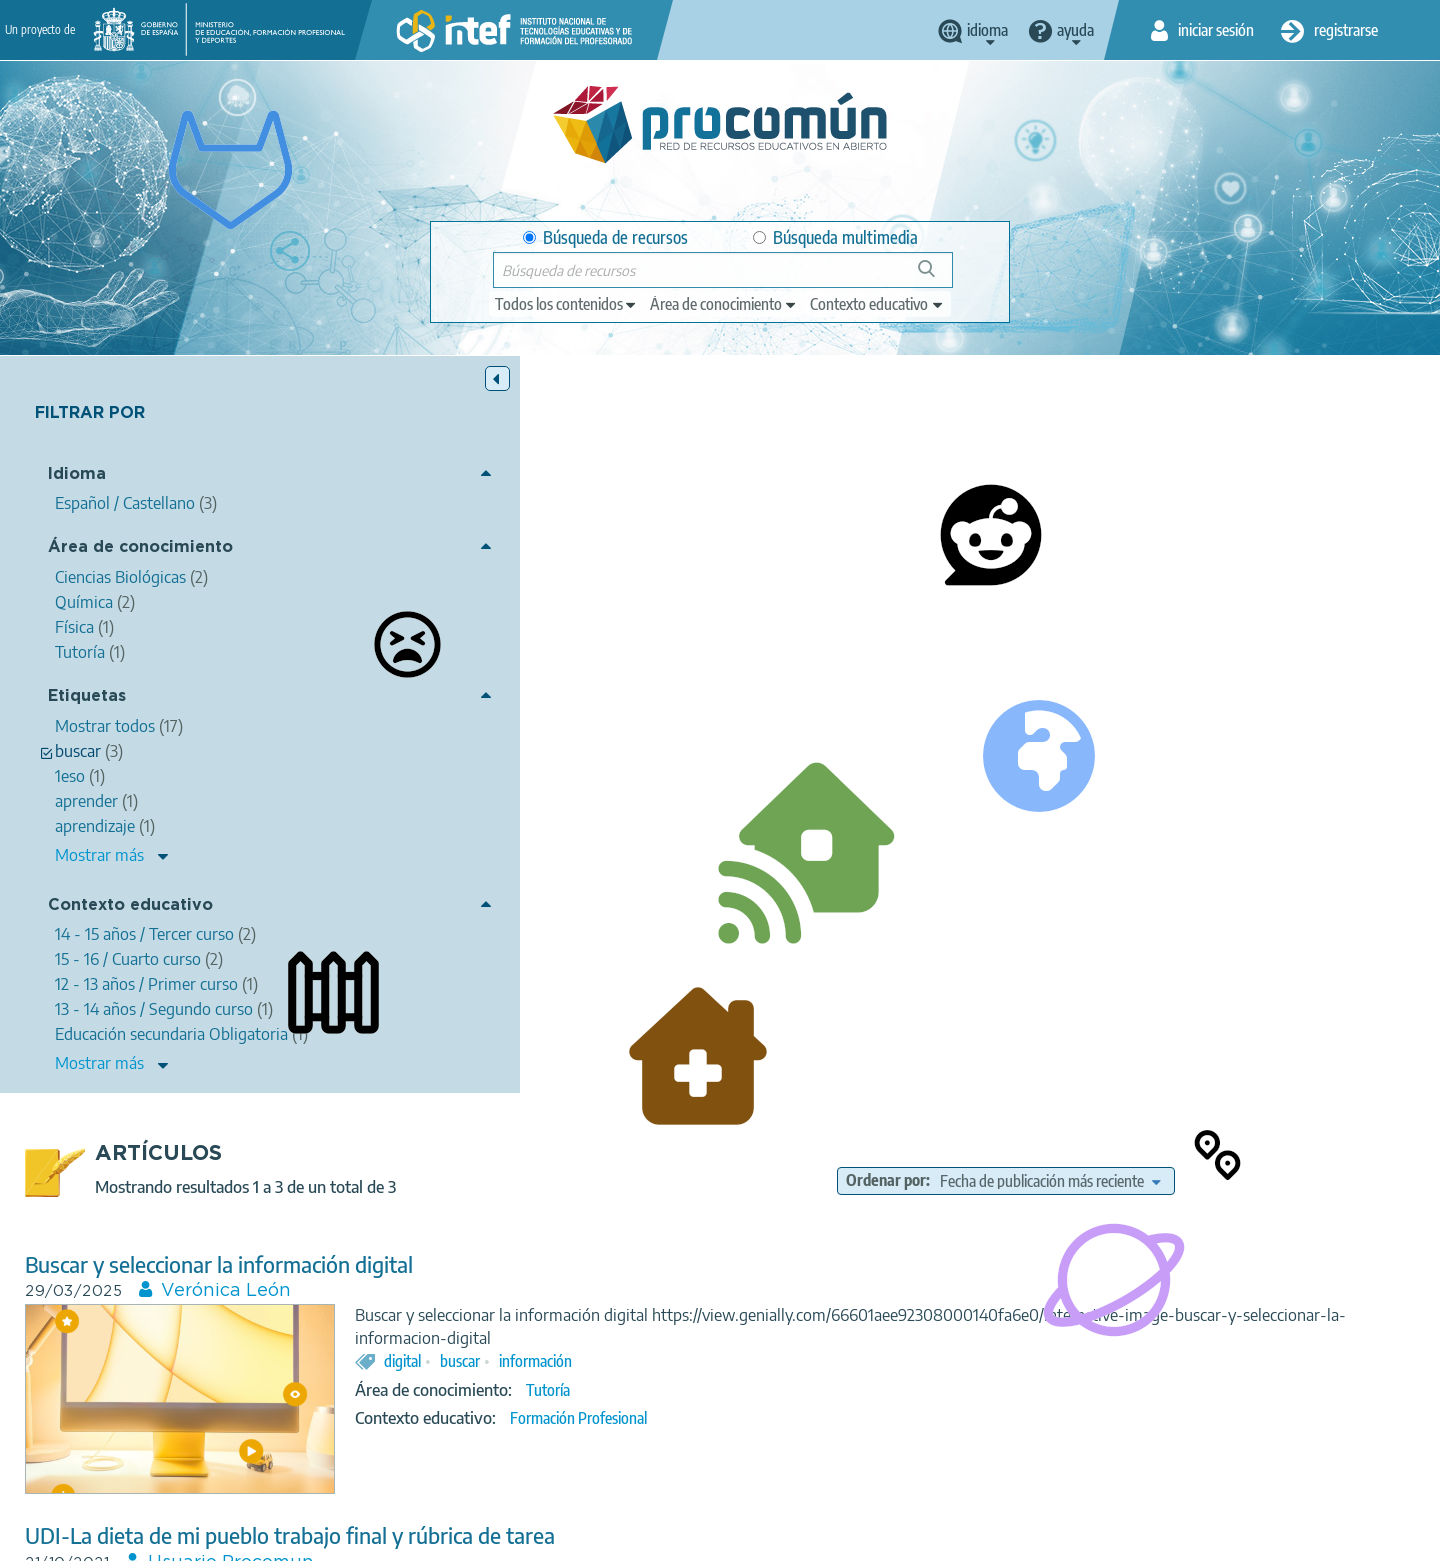  What do you see at coordinates (811, 850) in the screenshot?
I see `access smart home controls` at bounding box center [811, 850].